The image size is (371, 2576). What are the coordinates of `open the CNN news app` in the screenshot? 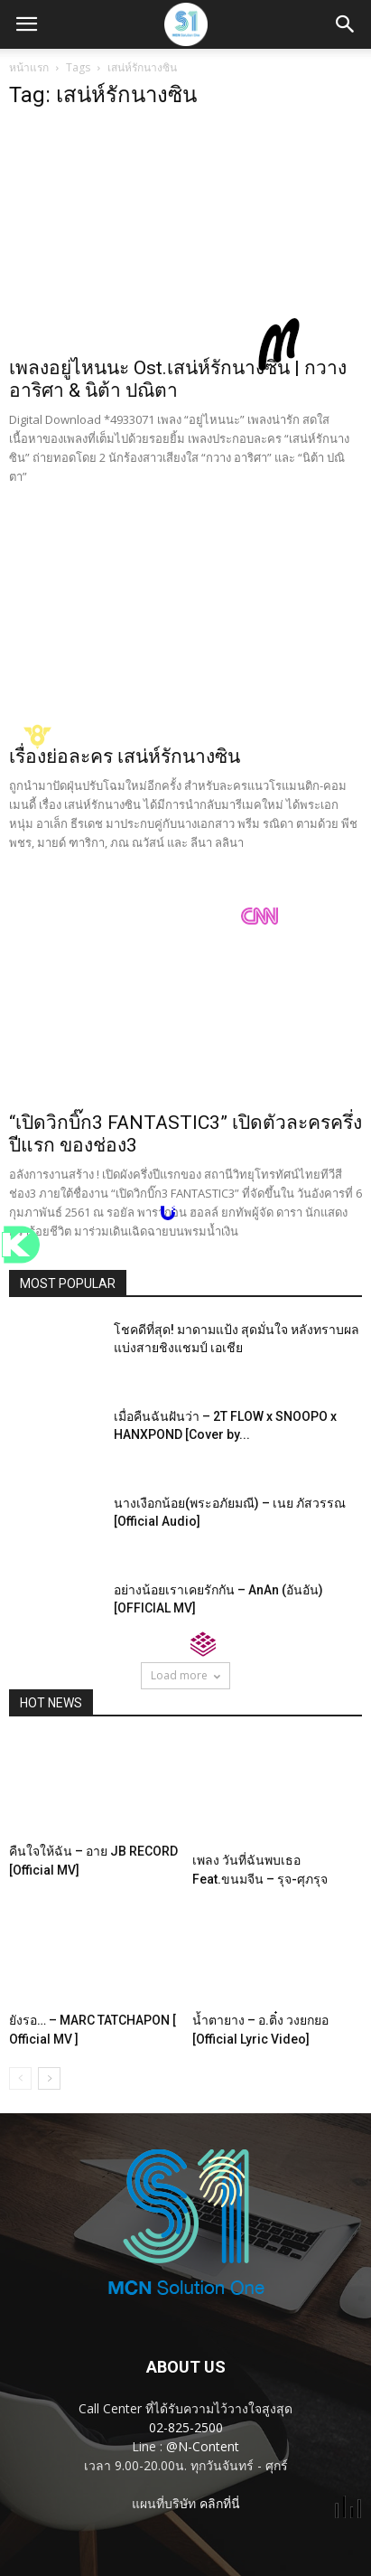 It's located at (259, 916).